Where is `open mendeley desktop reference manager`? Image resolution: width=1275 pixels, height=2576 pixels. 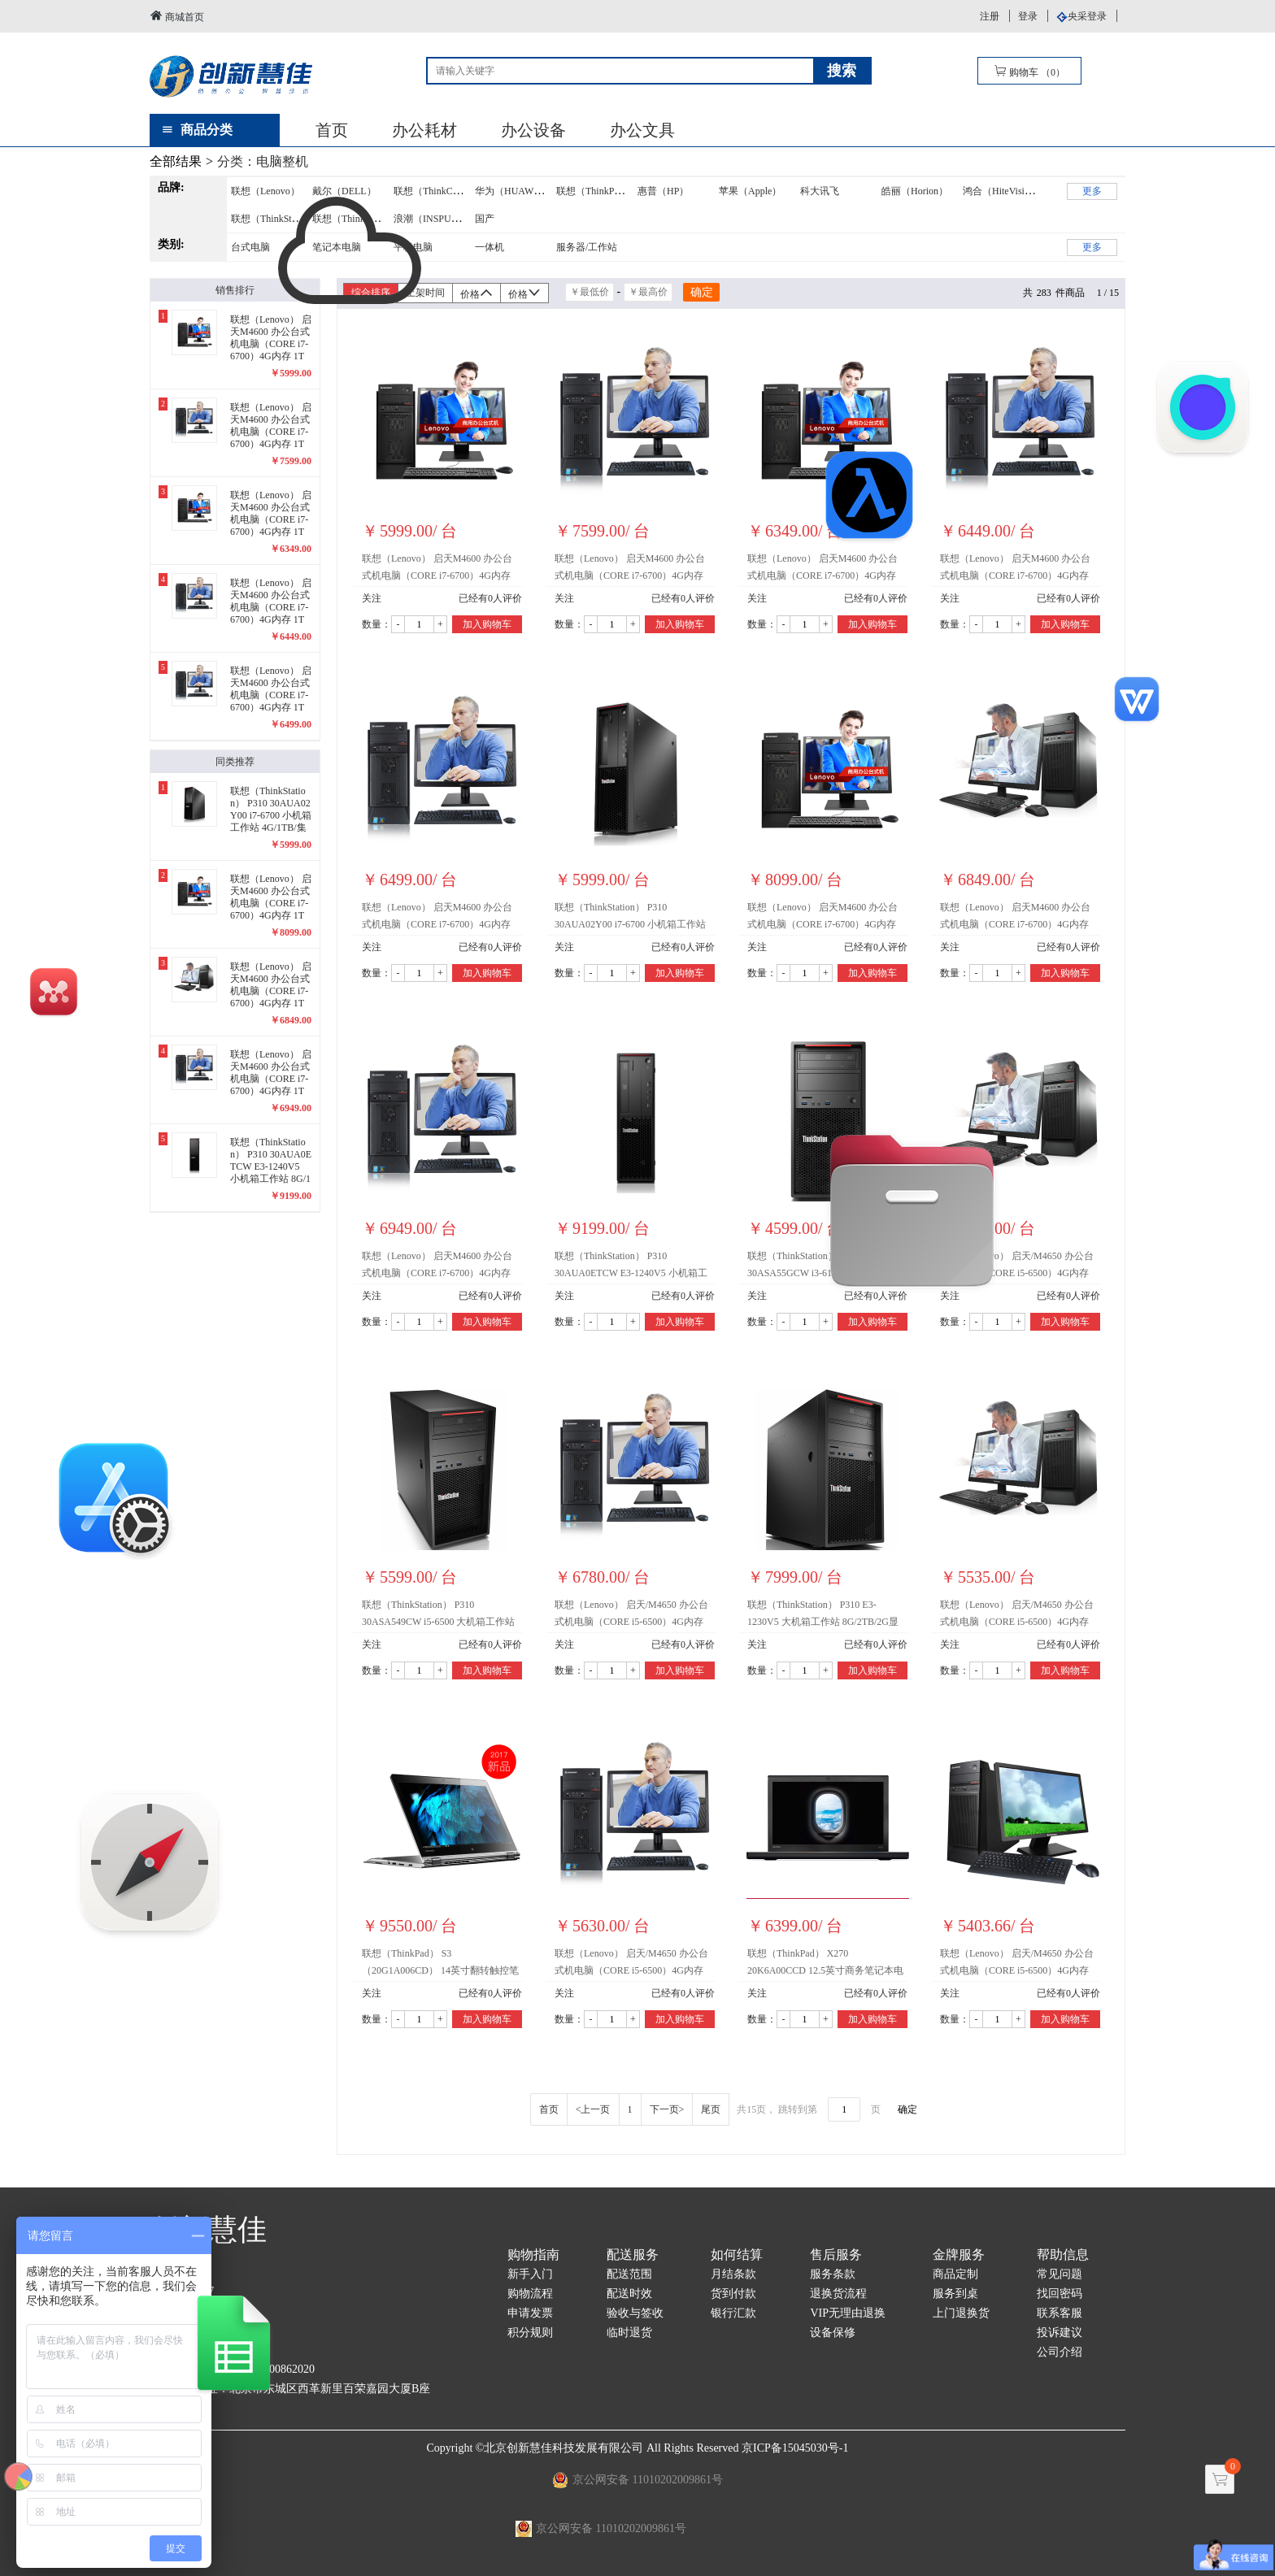
open mendeley desktop reference manager is located at coordinates (54, 992).